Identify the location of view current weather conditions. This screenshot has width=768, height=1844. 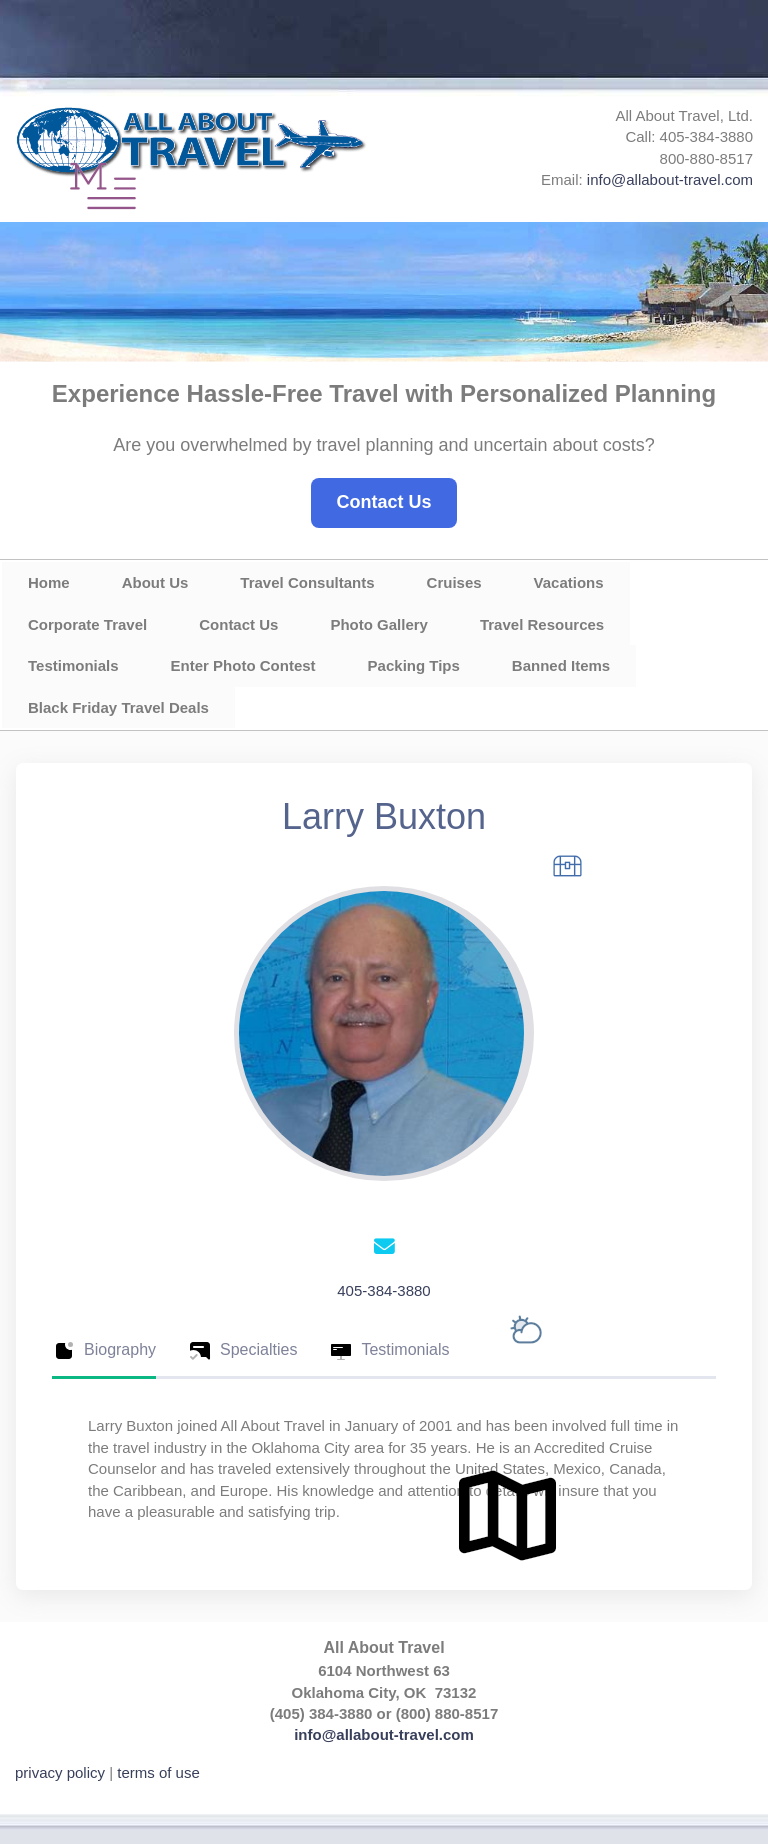
(526, 1330).